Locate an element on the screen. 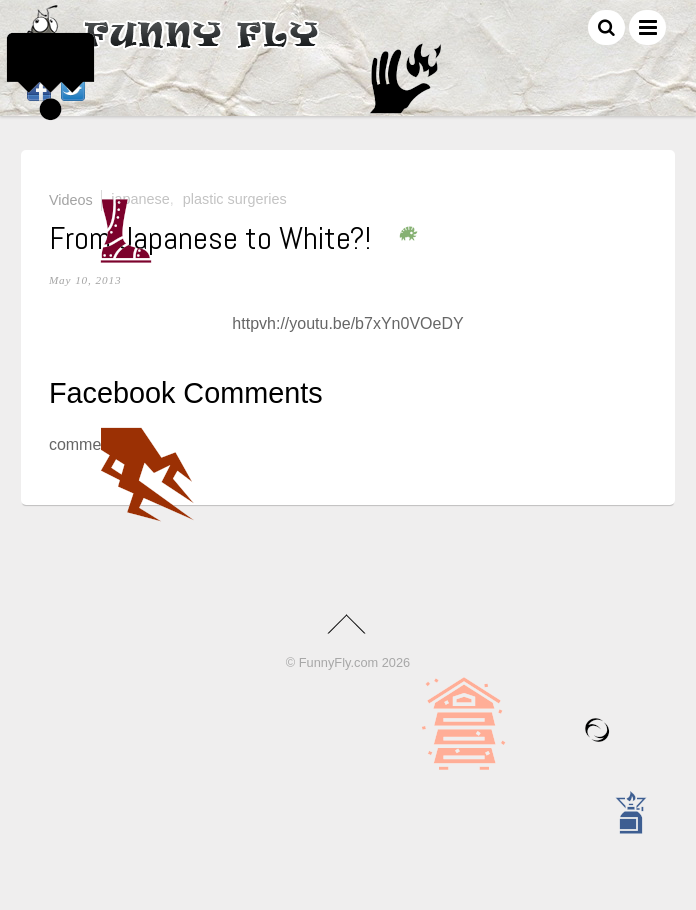 Image resolution: width=696 pixels, height=910 pixels. equip armor boots to your character is located at coordinates (126, 231).